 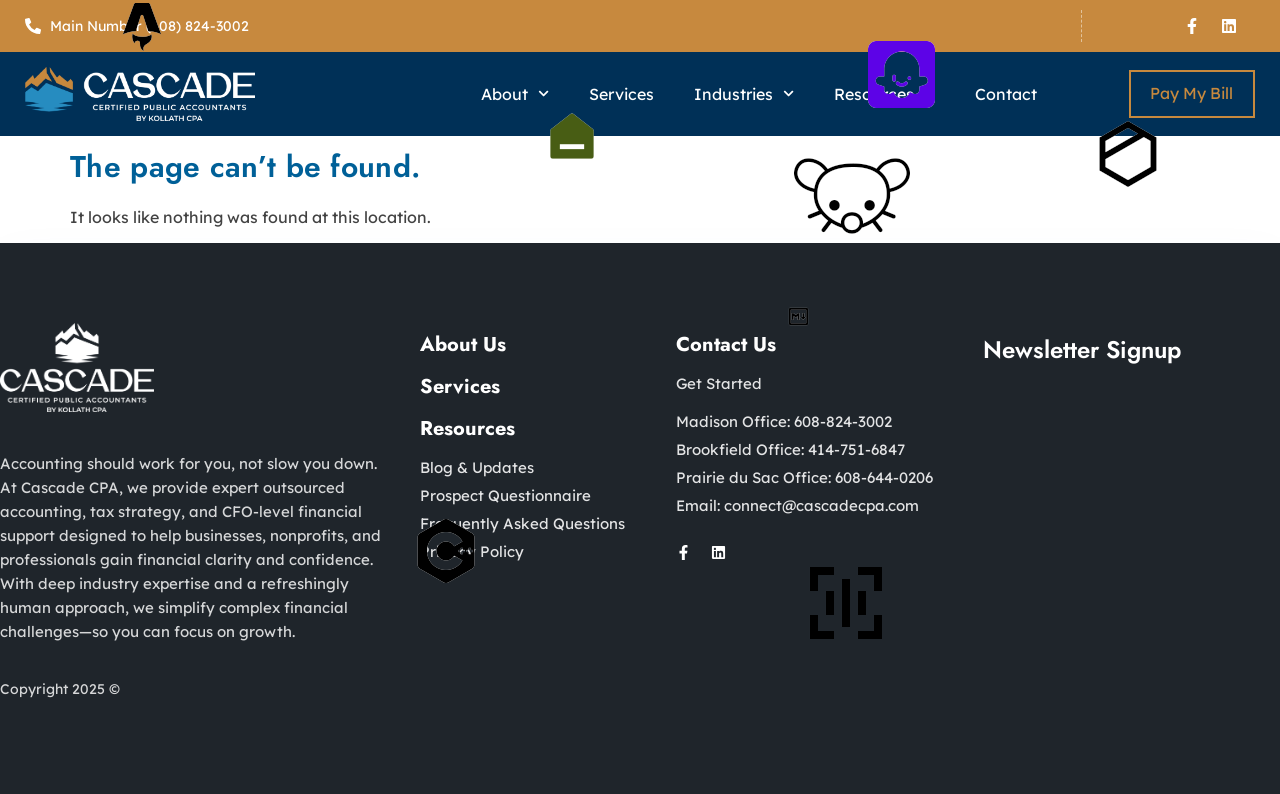 What do you see at coordinates (1128, 154) in the screenshot?
I see `open Tresorit secure cloud storage` at bounding box center [1128, 154].